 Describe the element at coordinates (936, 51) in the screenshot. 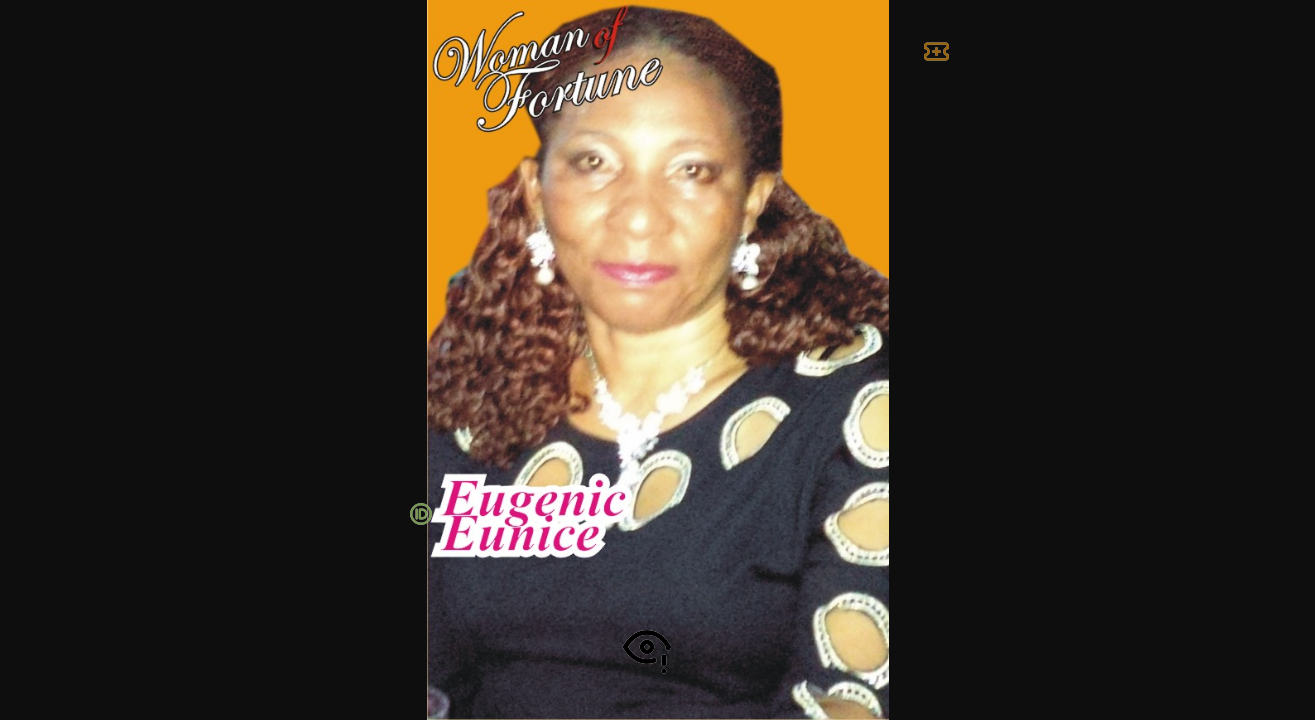

I see `add a new ticket or pass` at that location.